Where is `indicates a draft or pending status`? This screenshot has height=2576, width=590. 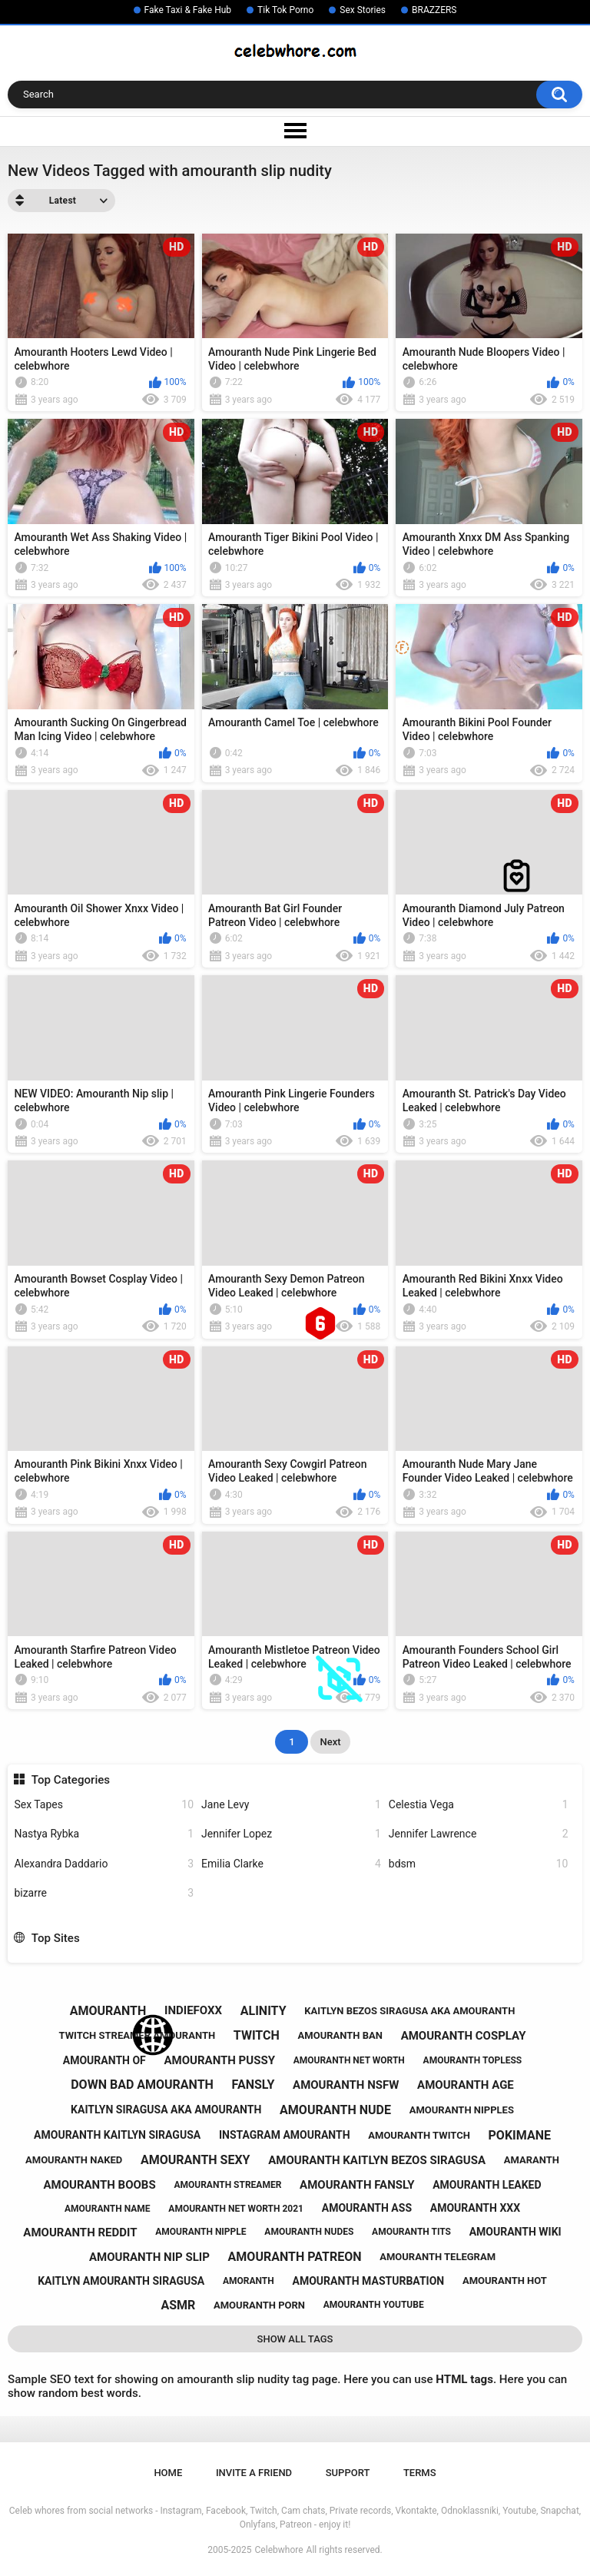 indicates a draft or pending status is located at coordinates (402, 647).